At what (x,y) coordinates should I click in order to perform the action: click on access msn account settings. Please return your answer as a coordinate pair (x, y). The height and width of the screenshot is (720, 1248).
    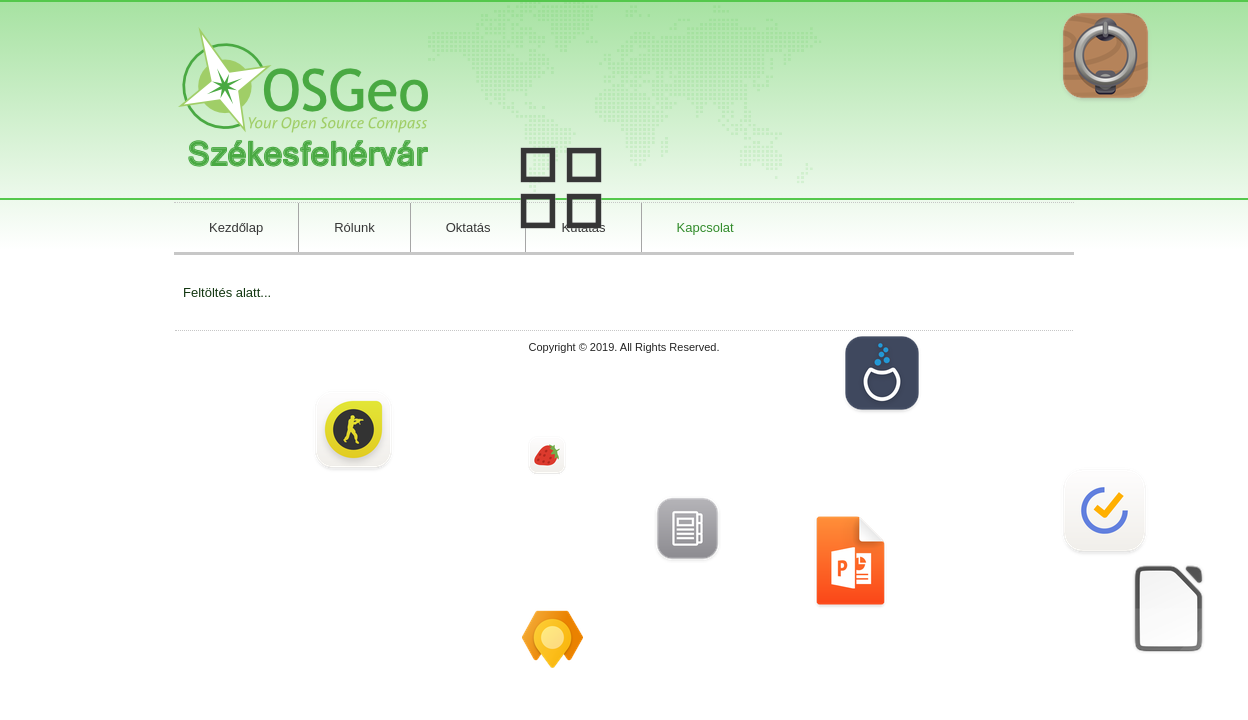
    Looking at the image, I should click on (561, 188).